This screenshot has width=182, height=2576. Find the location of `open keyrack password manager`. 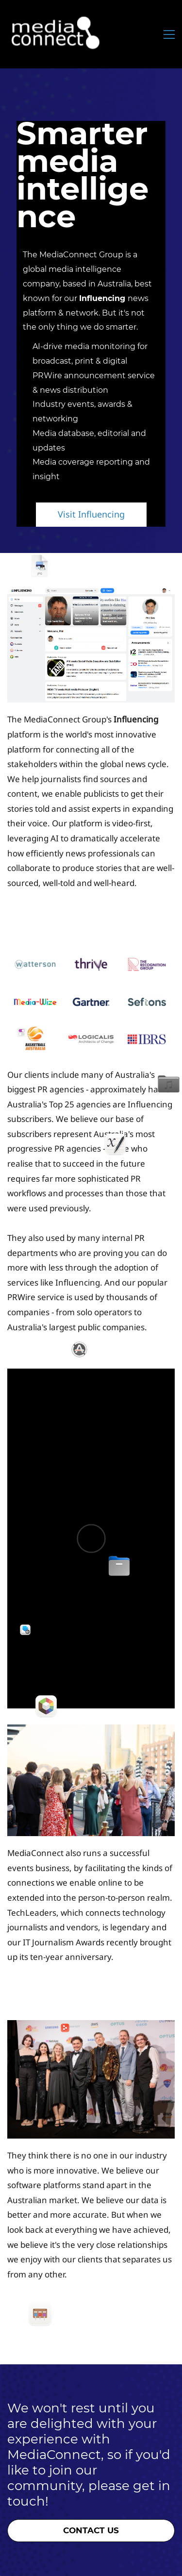

open keyrack password manager is located at coordinates (40, 2313).